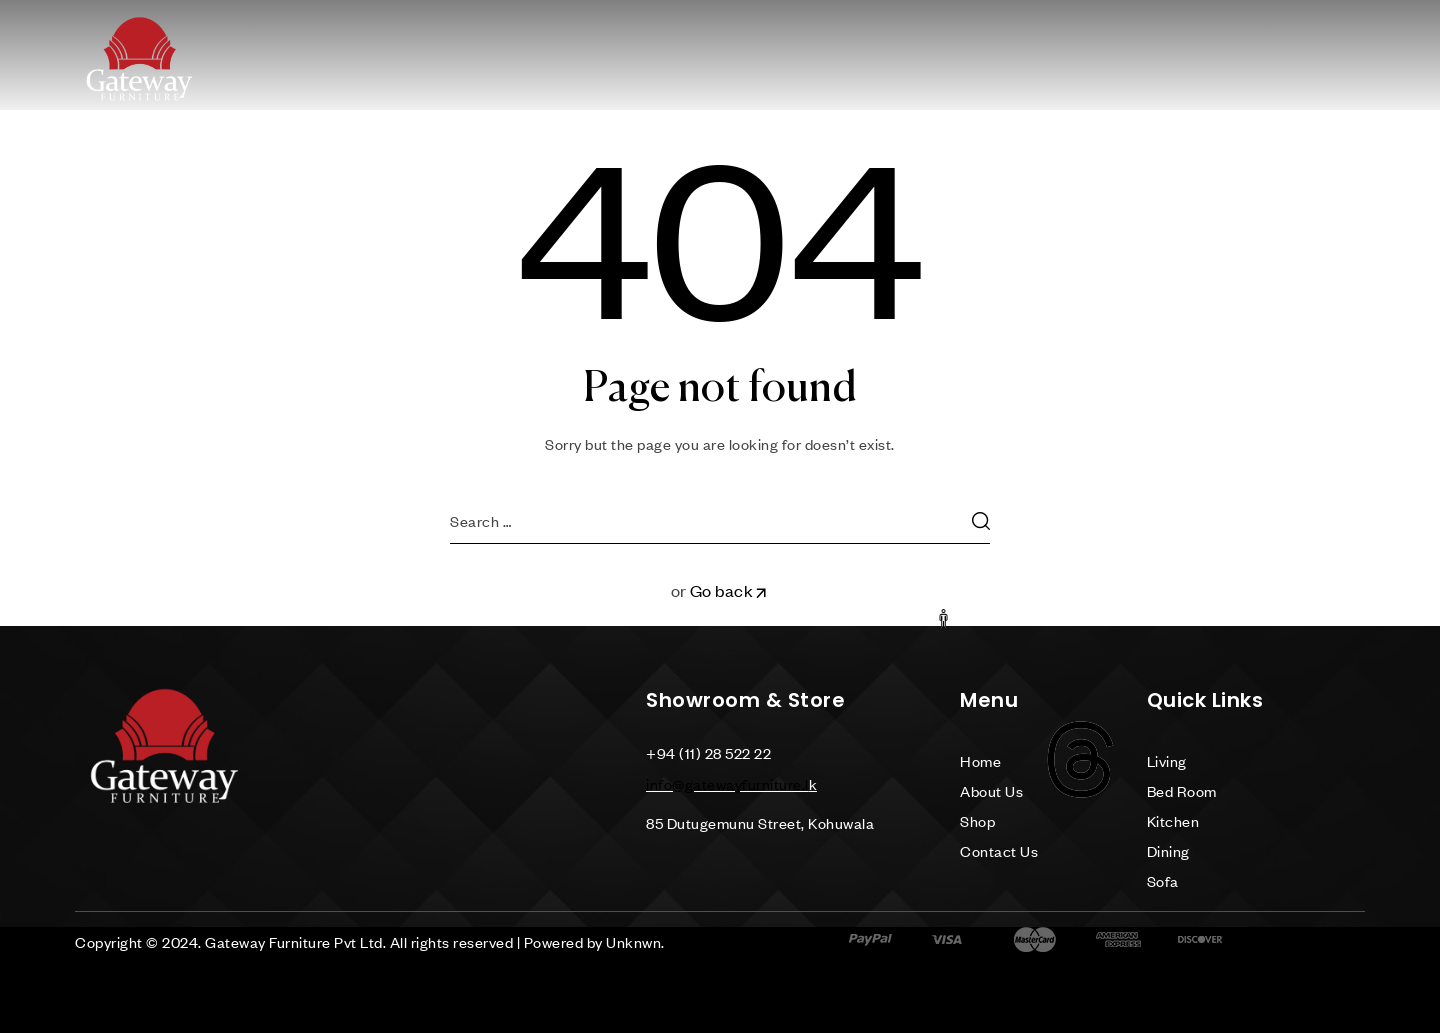 The width and height of the screenshot is (1440, 1033). Describe the element at coordinates (943, 618) in the screenshot. I see `view male user profile` at that location.